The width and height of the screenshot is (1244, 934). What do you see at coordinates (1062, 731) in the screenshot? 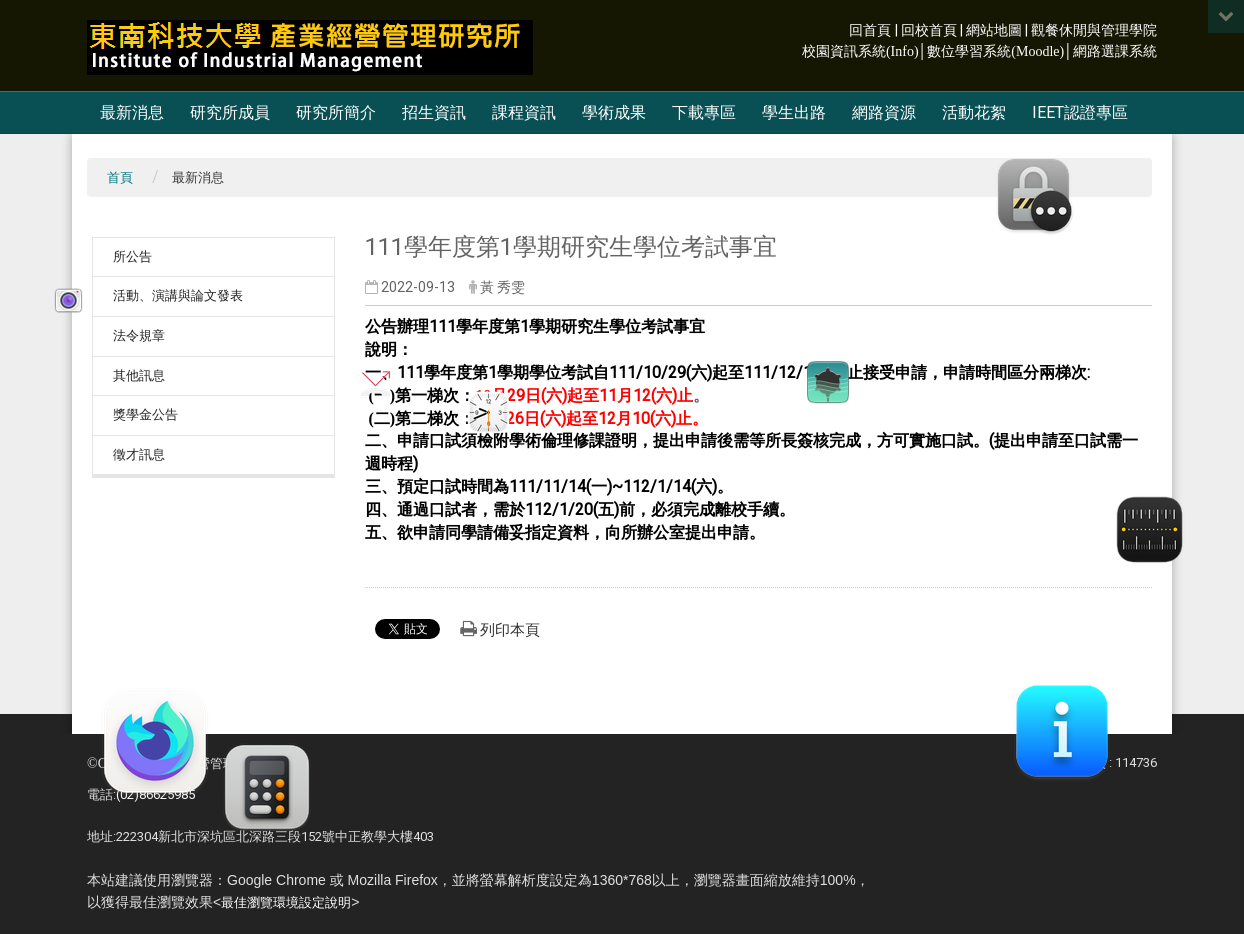
I see `open ibus input method settings` at bounding box center [1062, 731].